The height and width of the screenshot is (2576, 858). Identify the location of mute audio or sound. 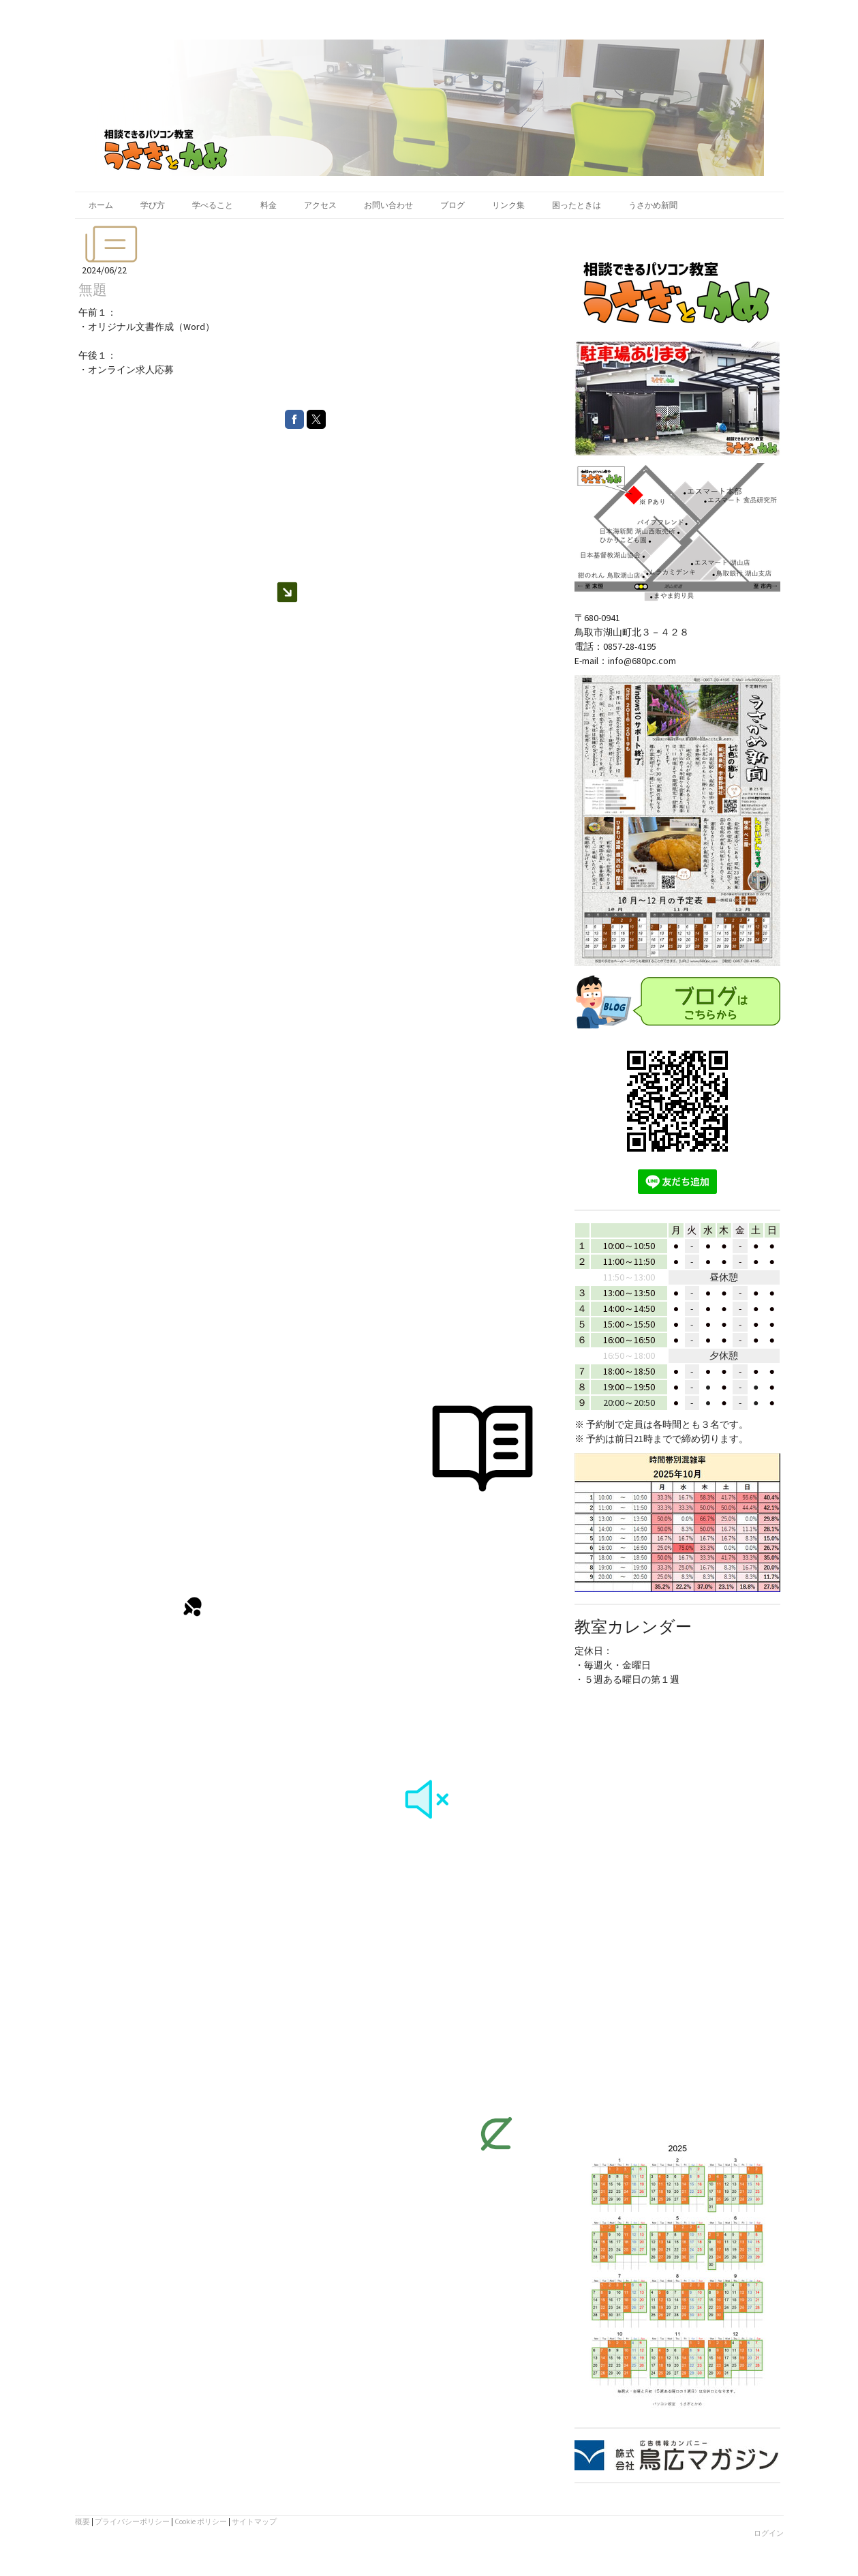
(425, 1799).